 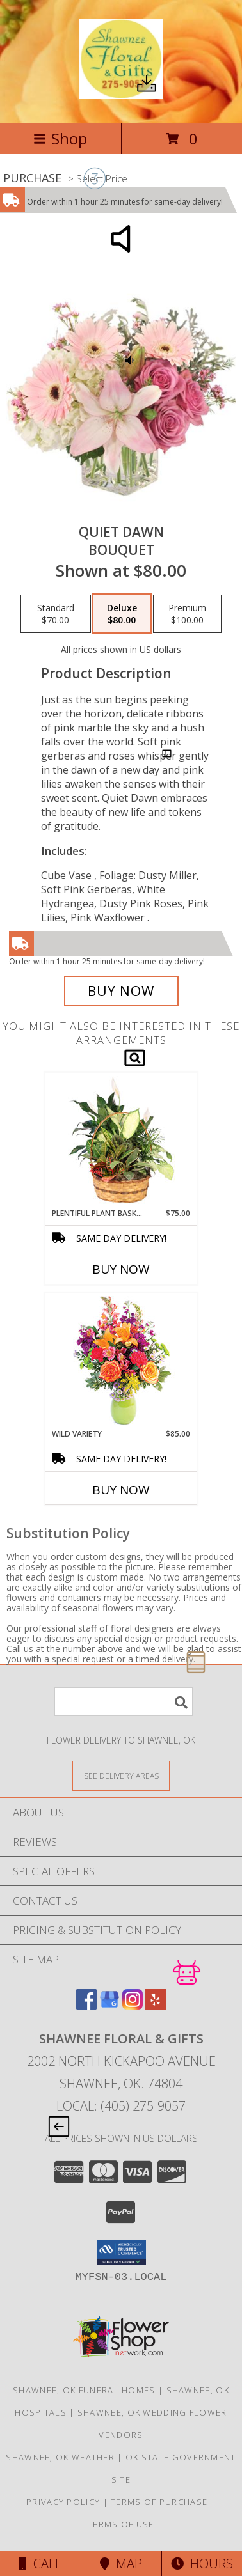 I want to click on go back to the previous screen, so click(x=59, y=2127).